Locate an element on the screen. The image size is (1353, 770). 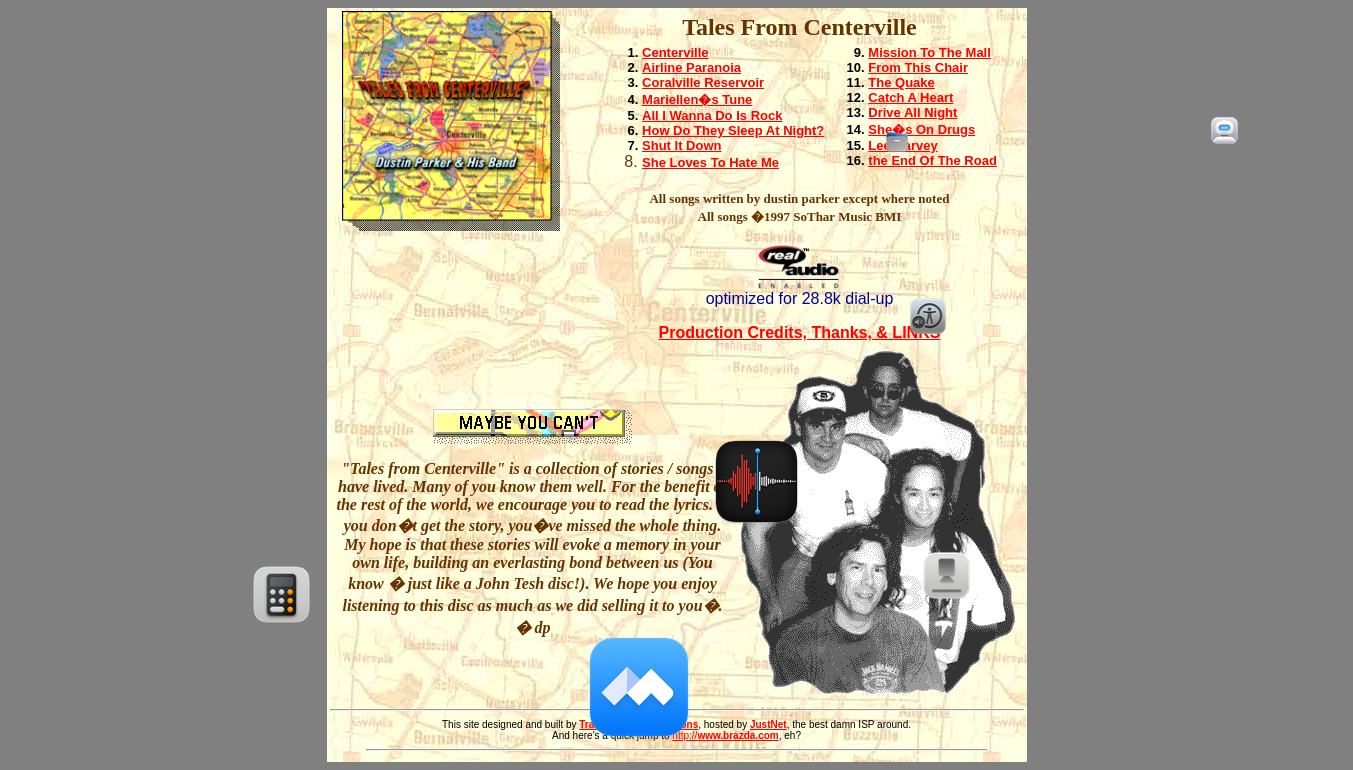
open meeting or video conferencing app is located at coordinates (639, 687).